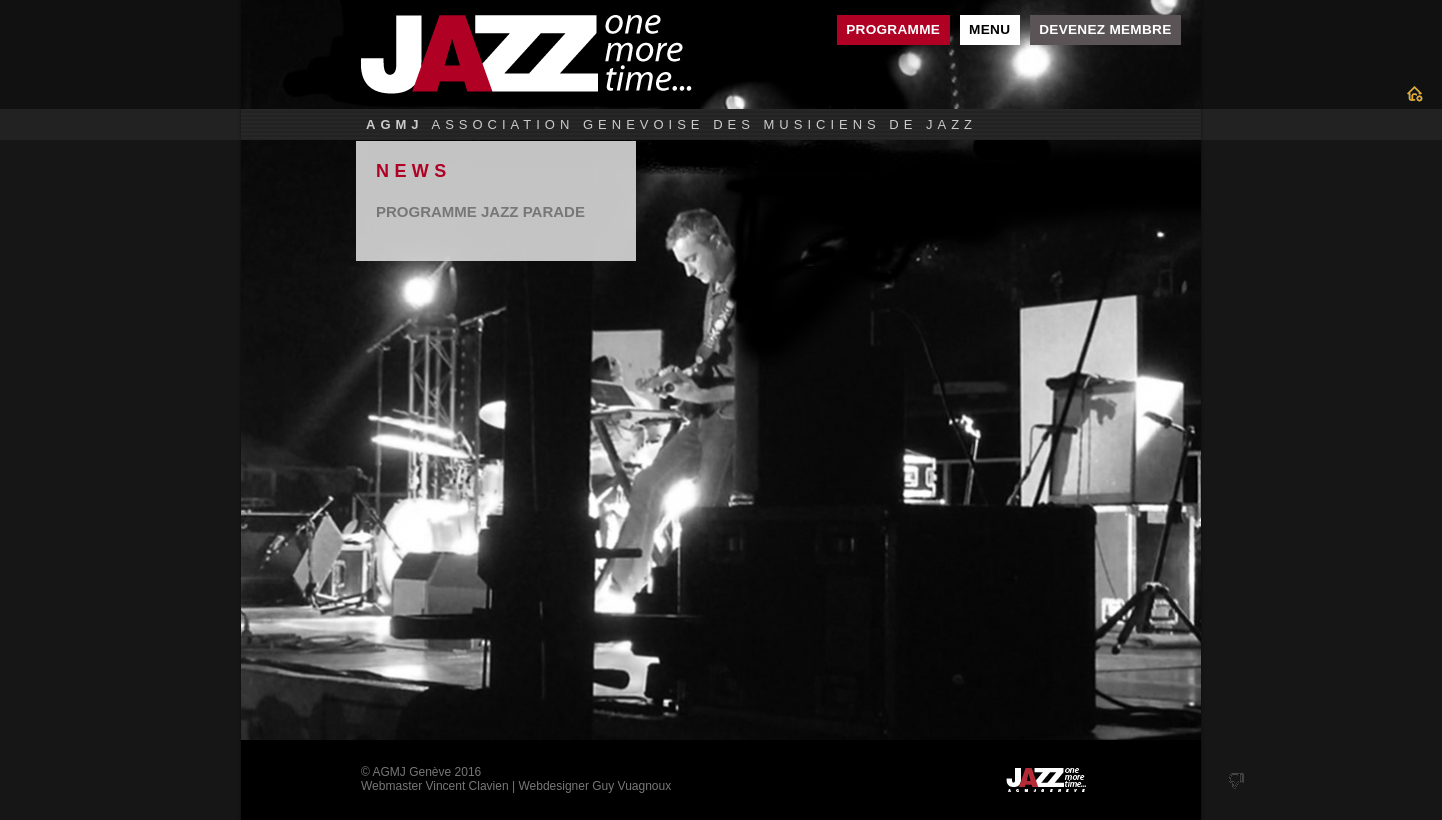  What do you see at coordinates (1414, 93) in the screenshot?
I see `home location with active status indicator` at bounding box center [1414, 93].